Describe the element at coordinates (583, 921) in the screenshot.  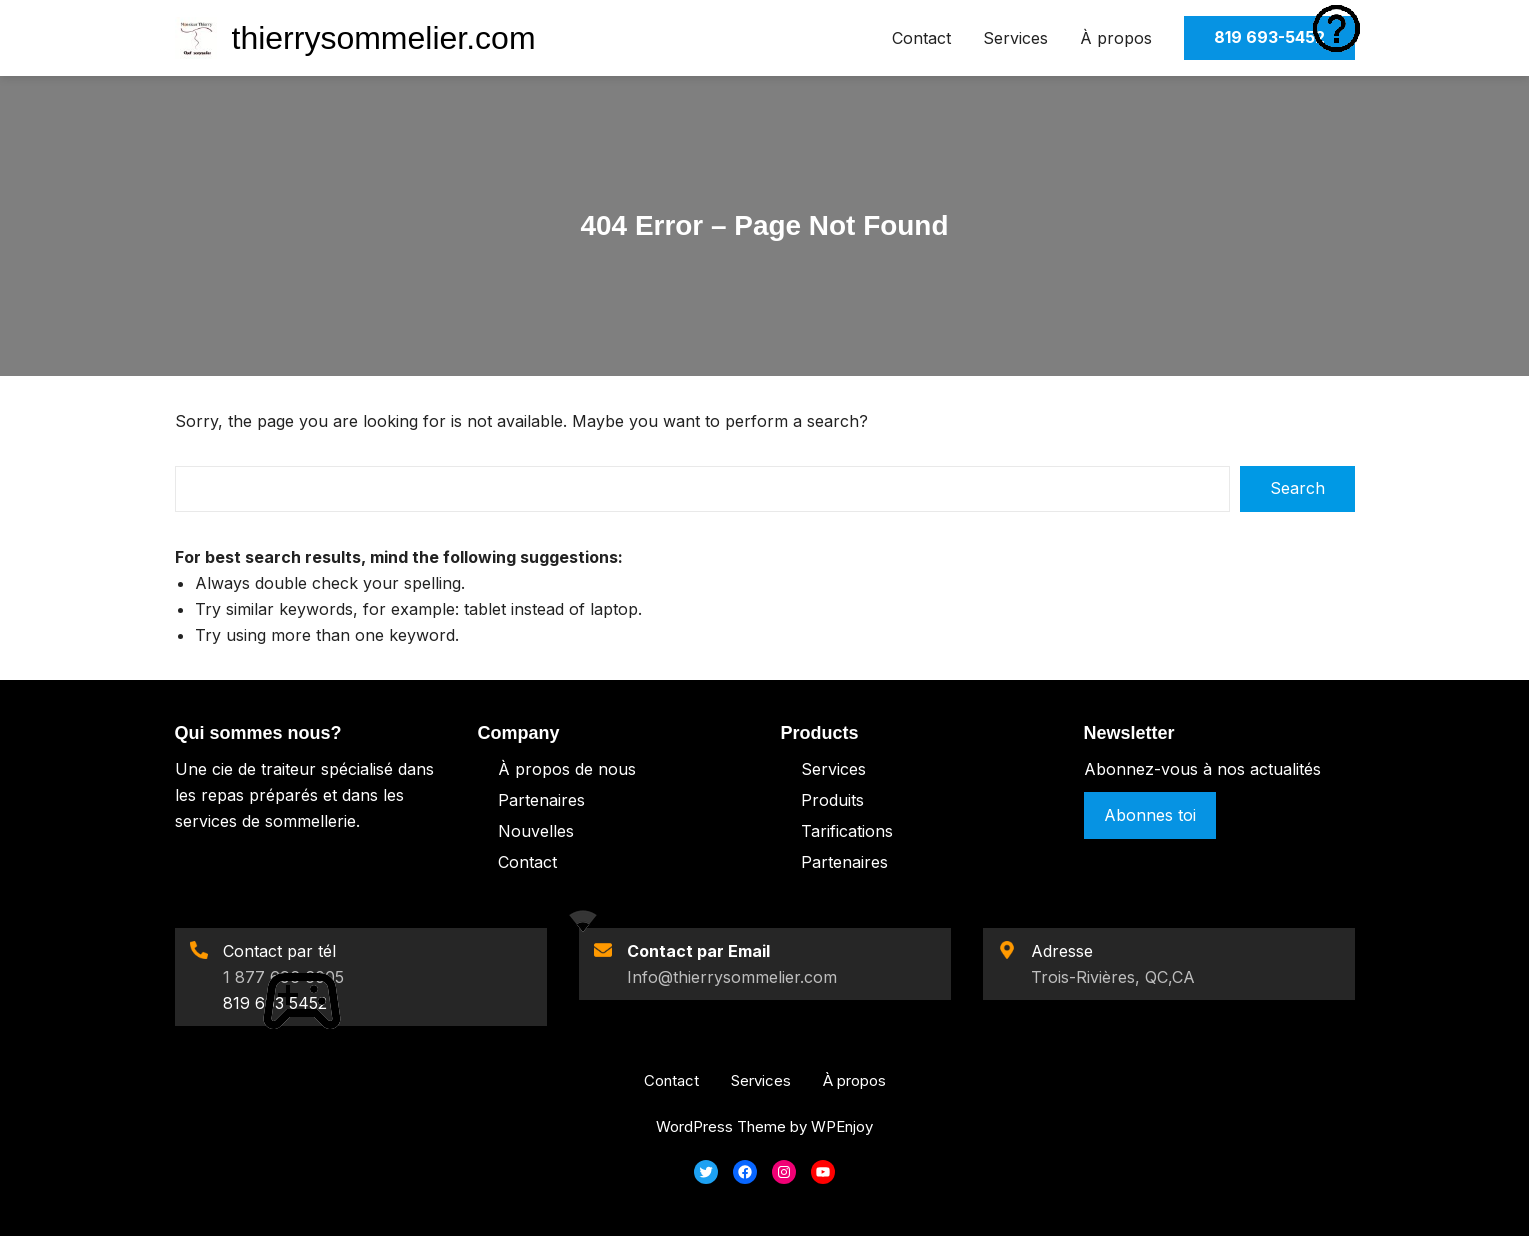
I see `indicates weak wifi signal strength (1 bar)` at that location.